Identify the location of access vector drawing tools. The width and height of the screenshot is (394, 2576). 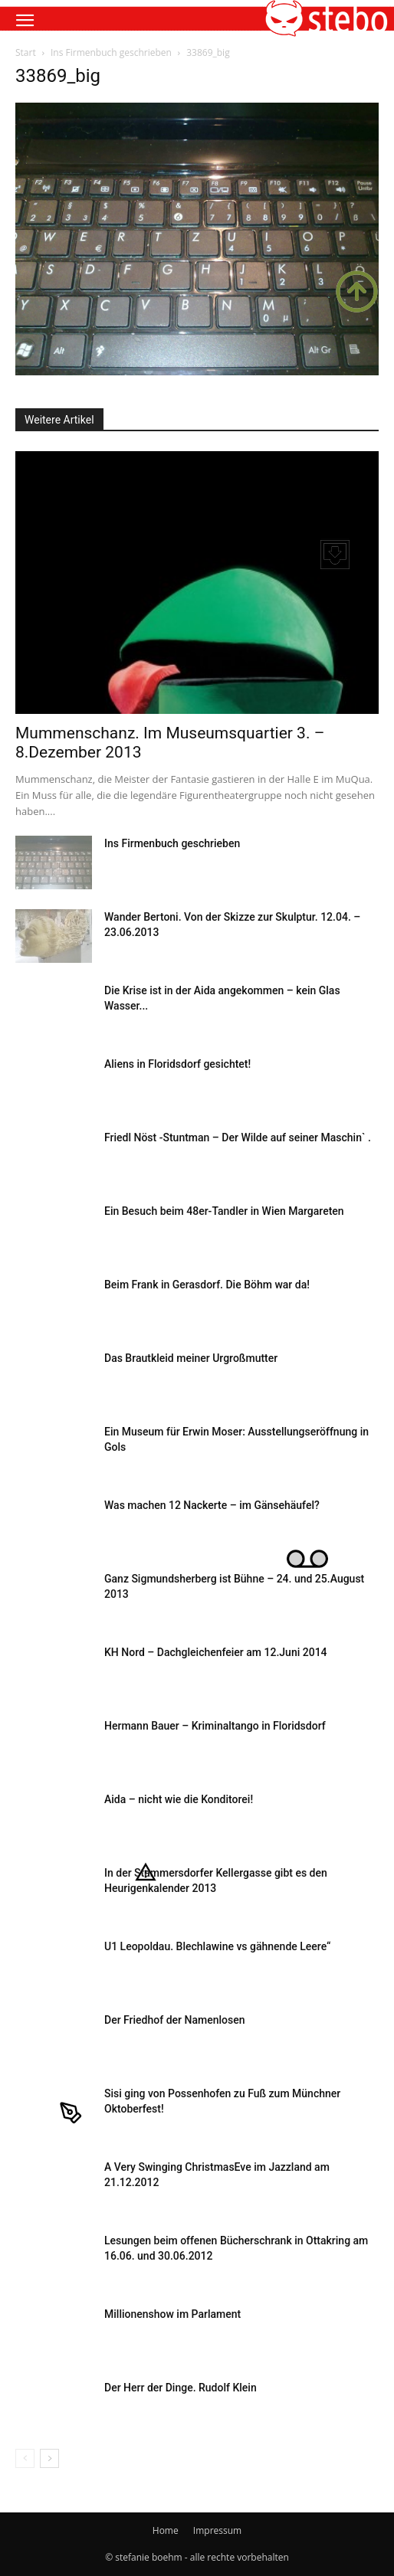
(71, 2113).